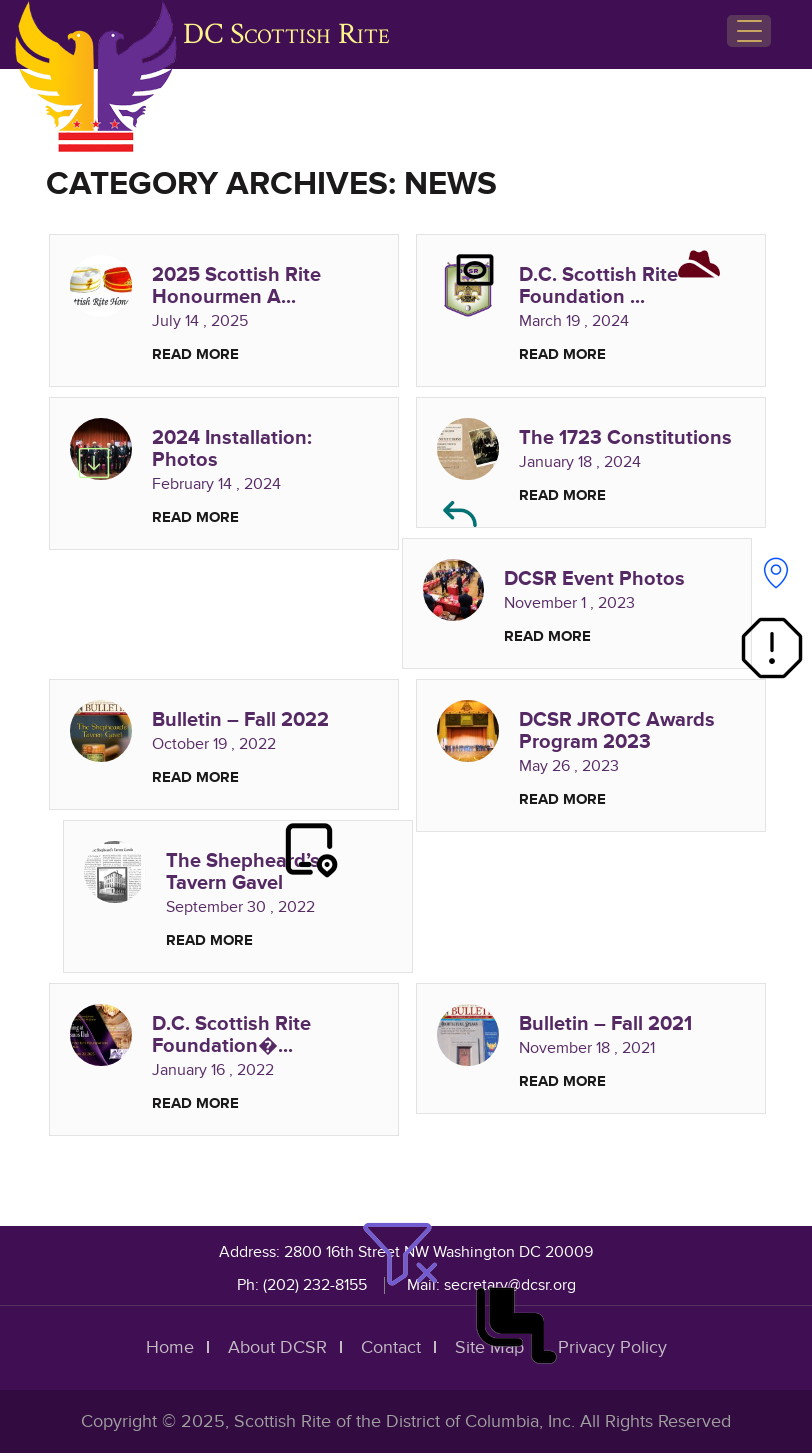 This screenshot has height=1453, width=812. What do you see at coordinates (772, 648) in the screenshot?
I see `indicates a warning or critical alert` at bounding box center [772, 648].